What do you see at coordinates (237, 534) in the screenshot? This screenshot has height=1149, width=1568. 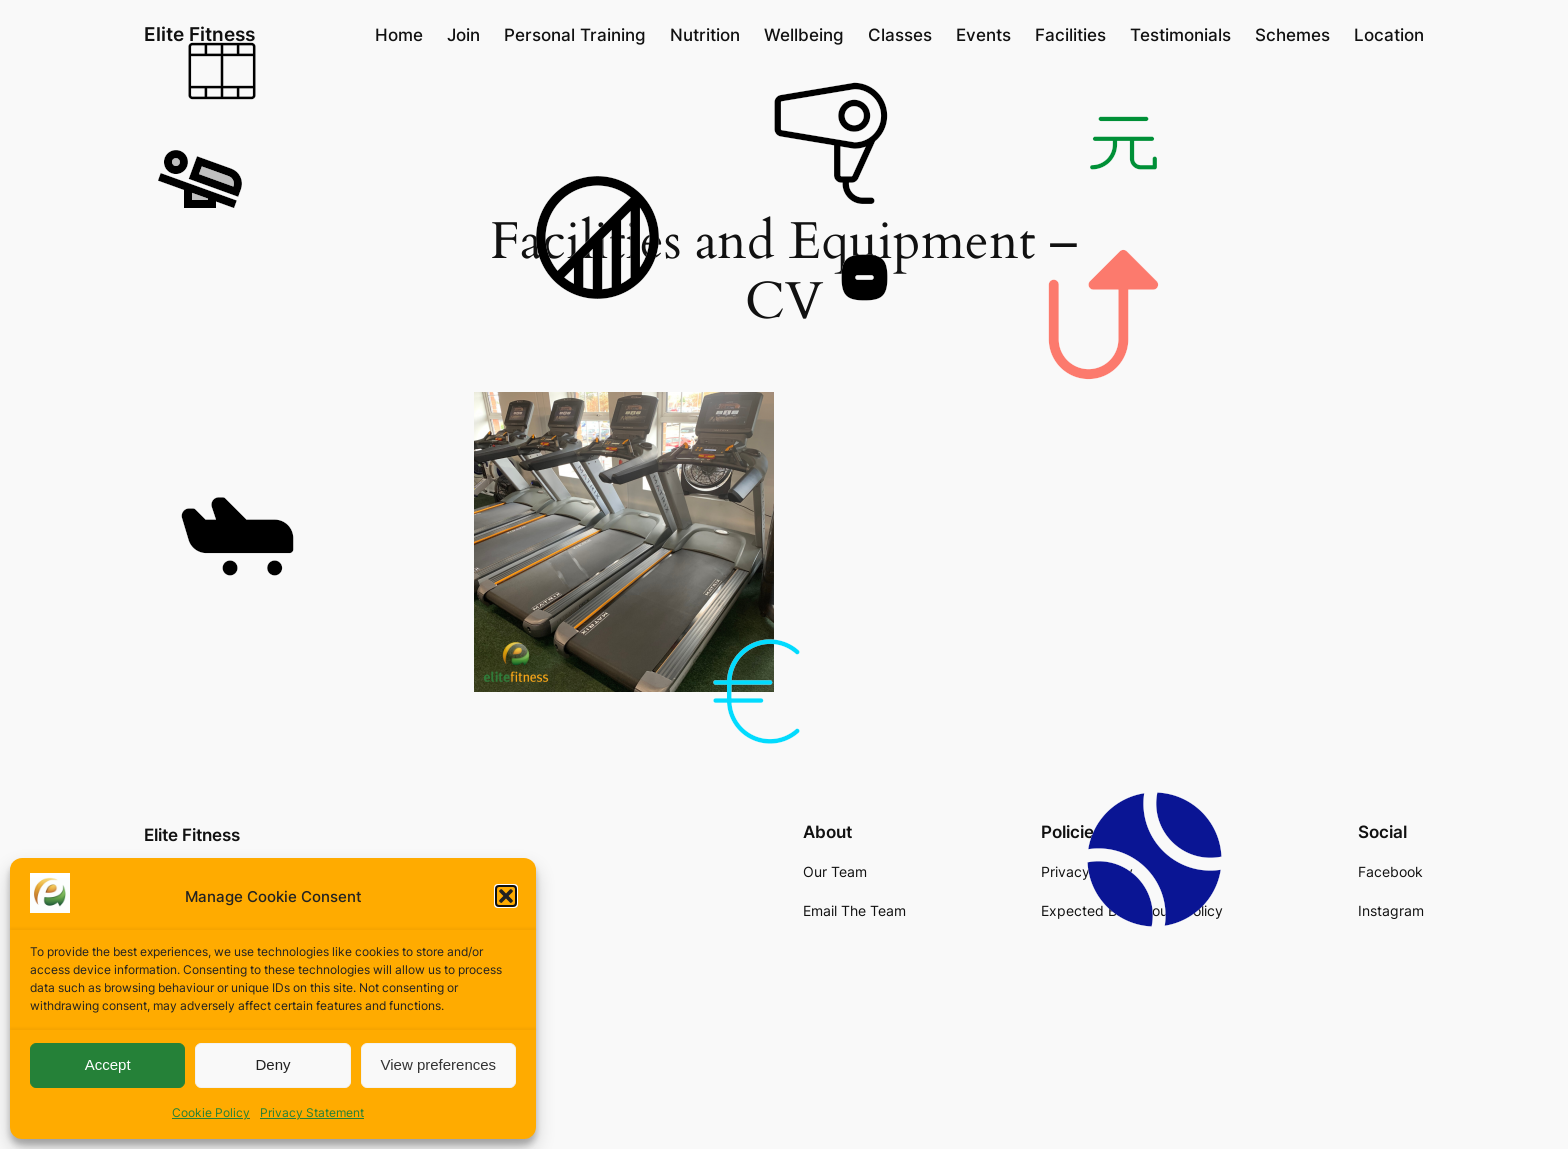 I see `flight is taxiing or preparing for departure` at bounding box center [237, 534].